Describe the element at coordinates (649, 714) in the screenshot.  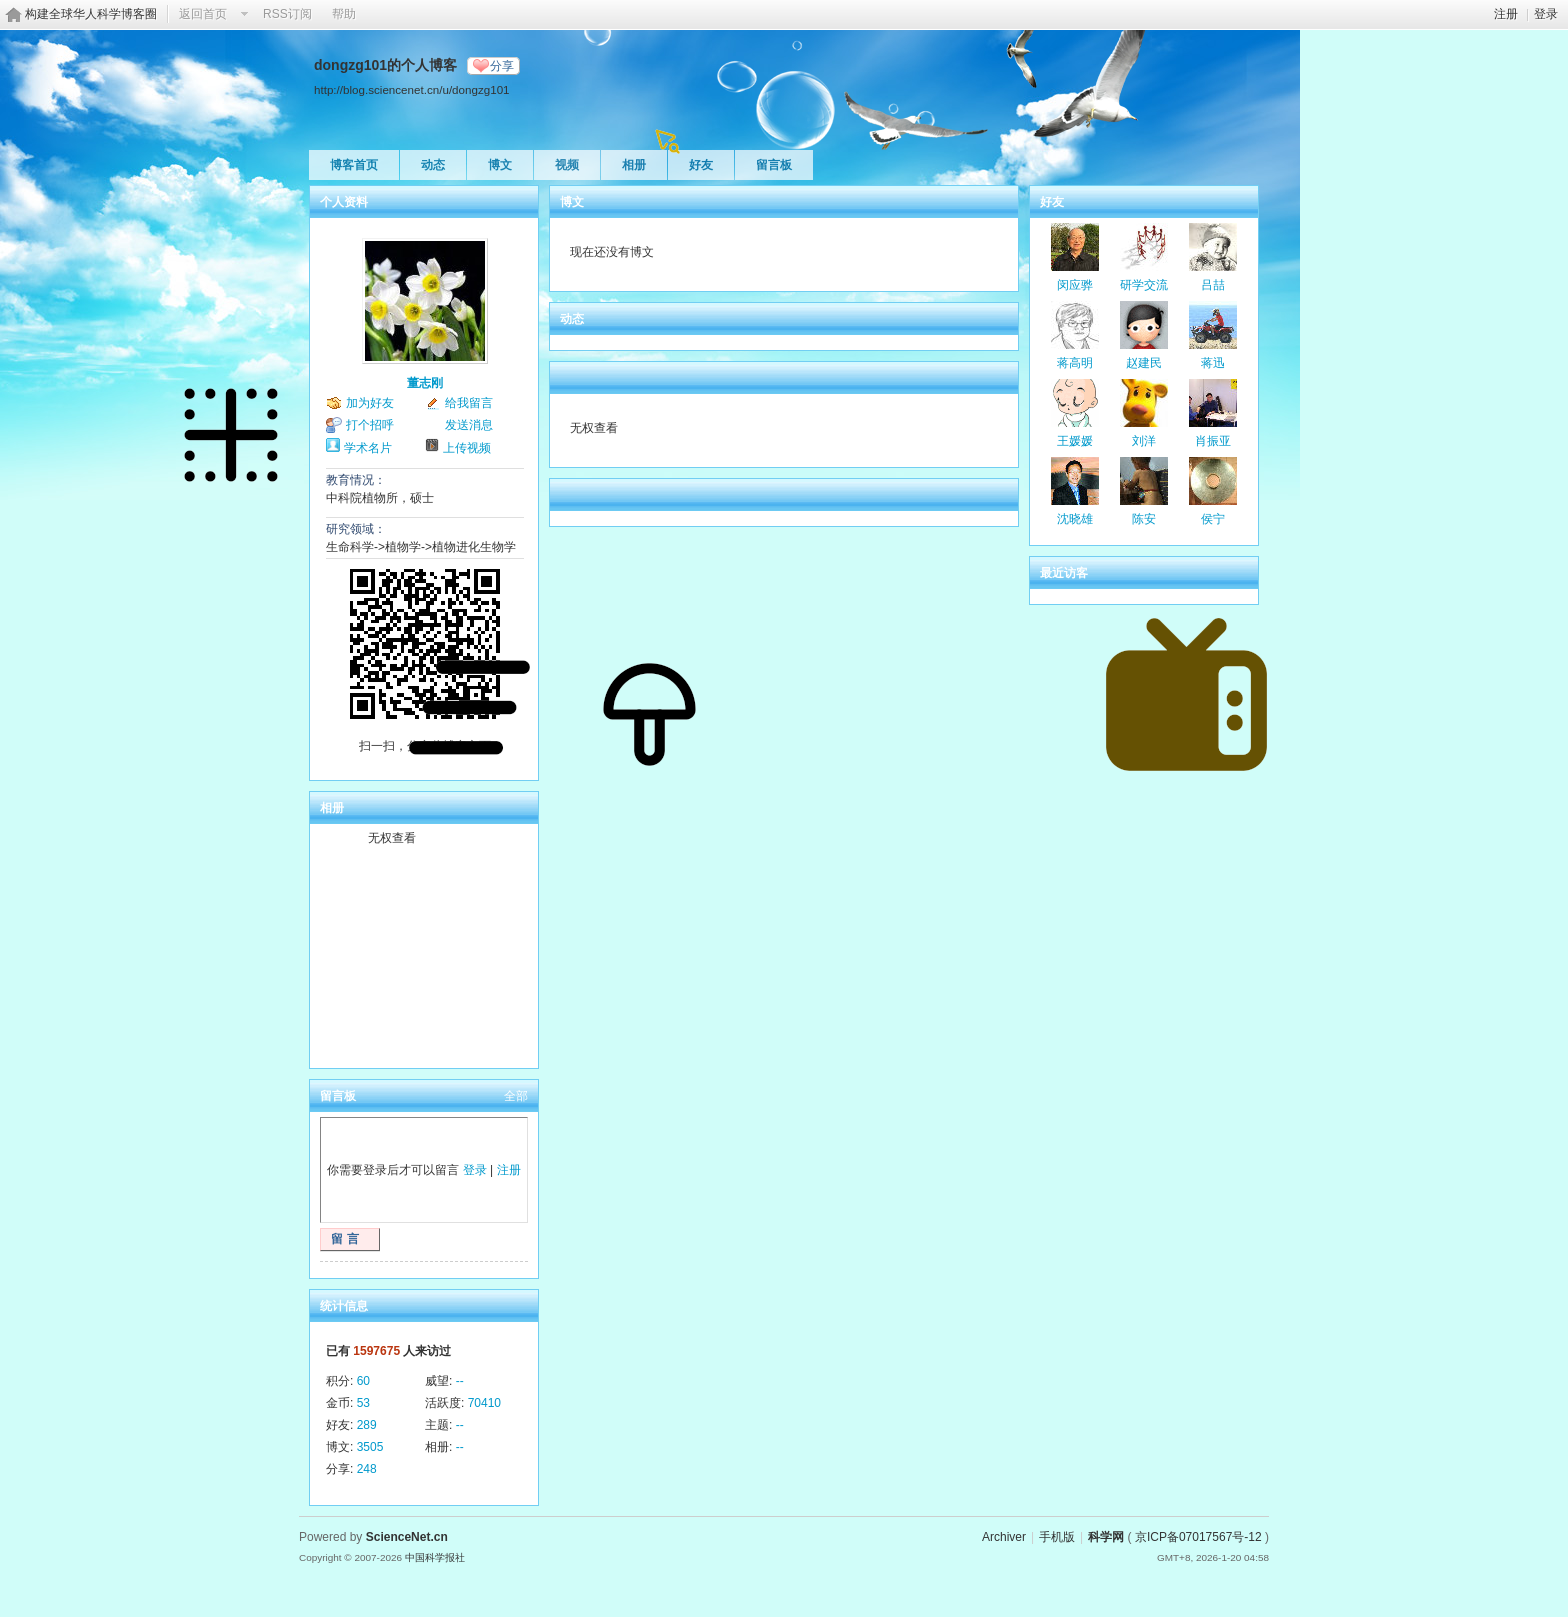
I see `browse fungi or mushroom identification` at that location.